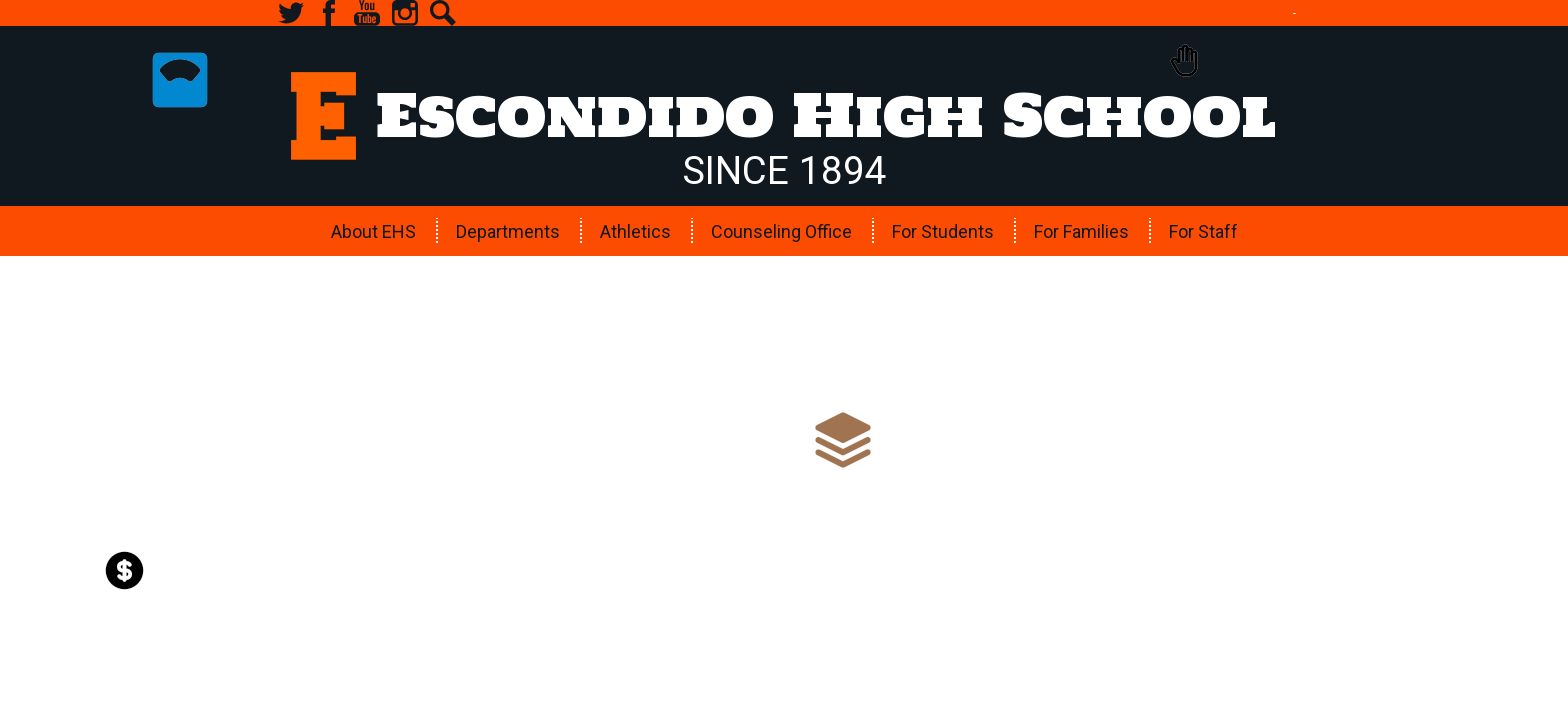 Image resolution: width=1568 pixels, height=720 pixels. What do you see at coordinates (1184, 60) in the screenshot?
I see `stop or halt an action` at bounding box center [1184, 60].